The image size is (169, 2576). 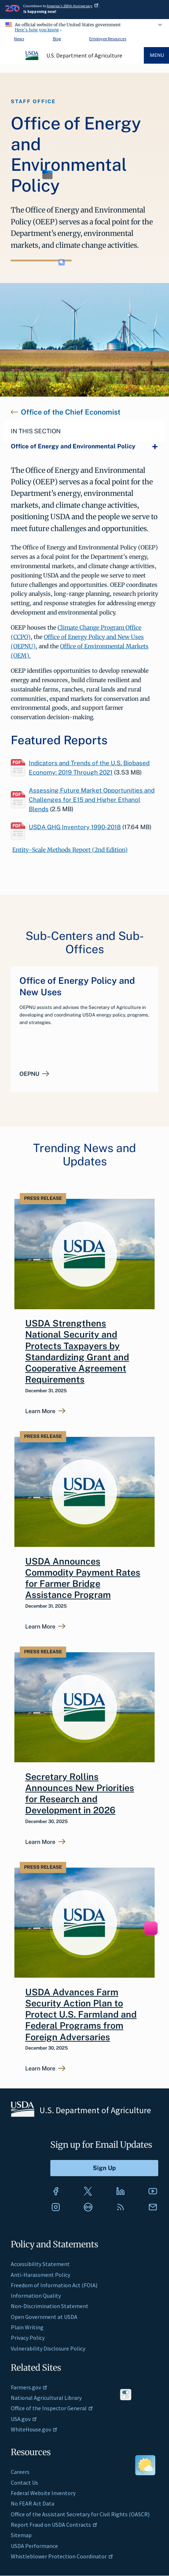 What do you see at coordinates (145, 2465) in the screenshot?
I see `open the weather app` at bounding box center [145, 2465].